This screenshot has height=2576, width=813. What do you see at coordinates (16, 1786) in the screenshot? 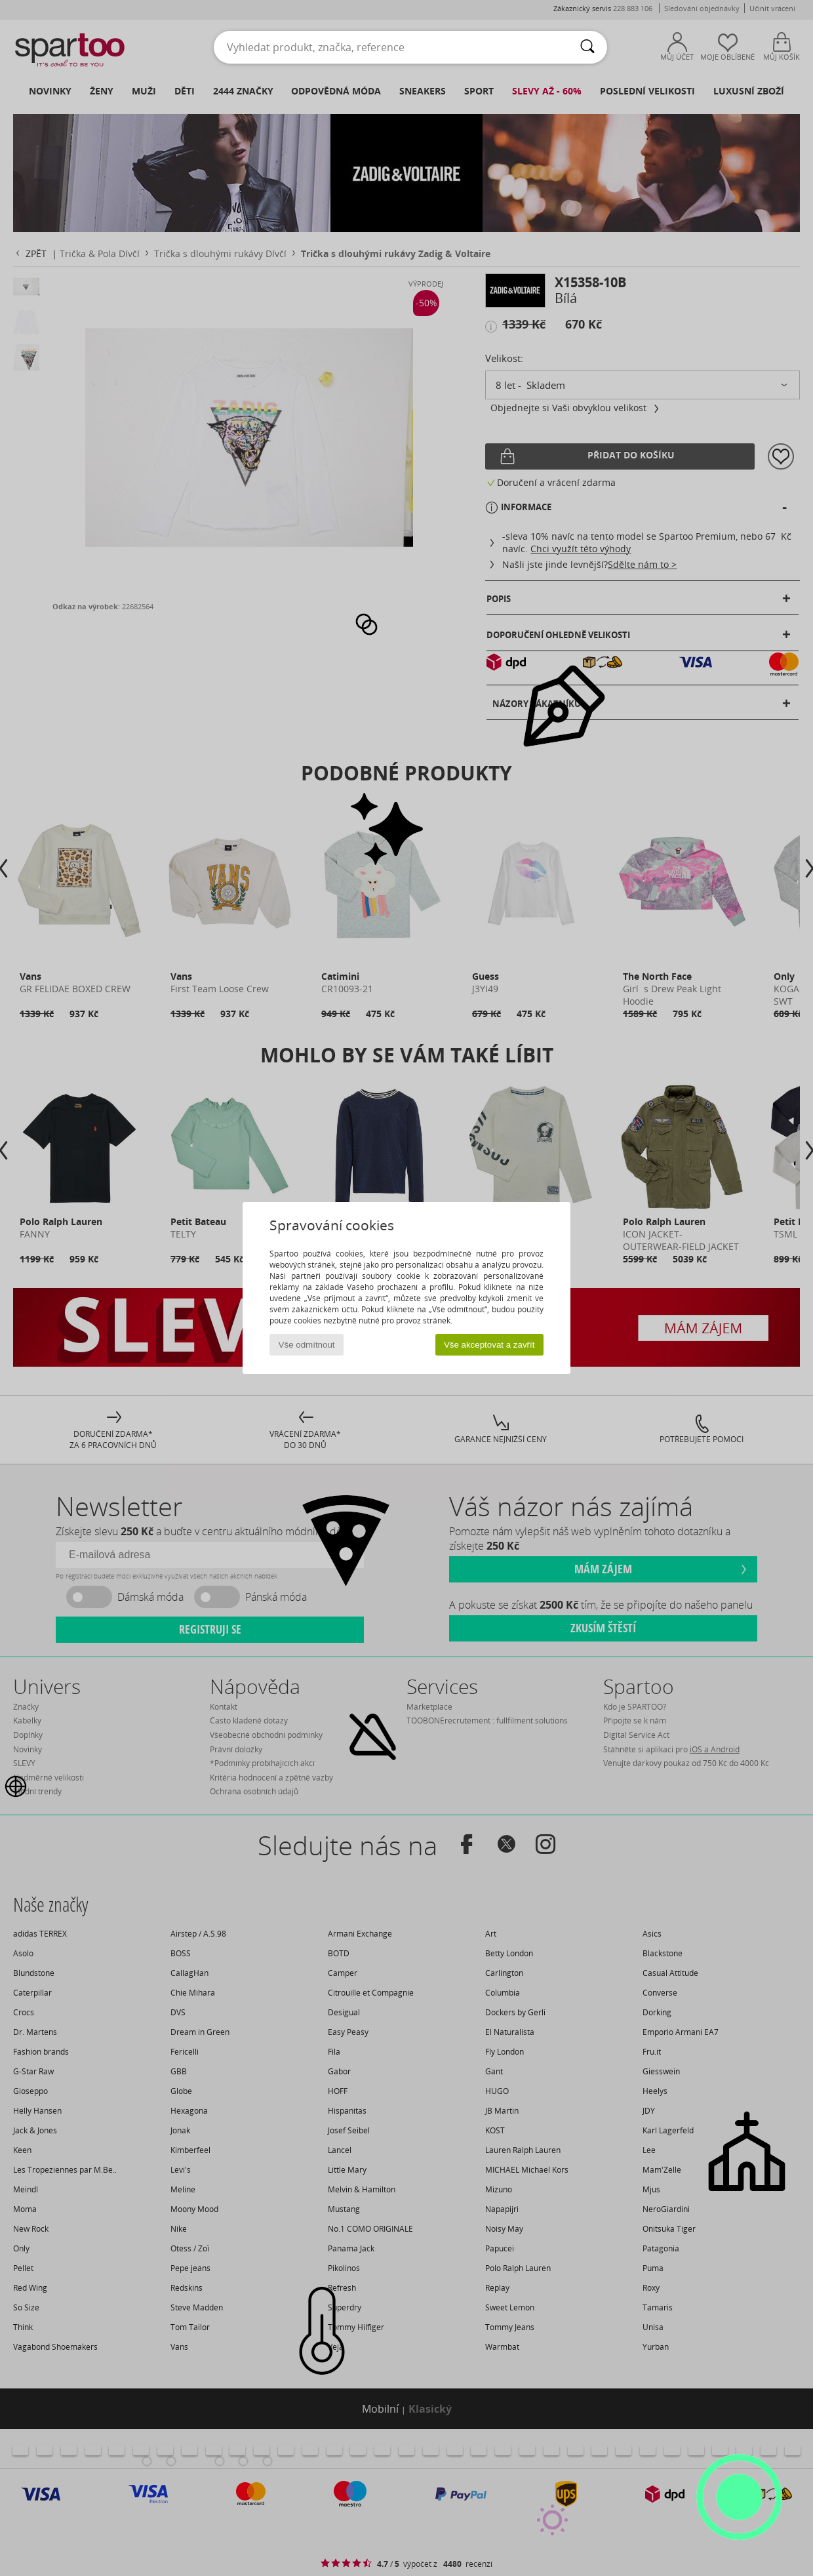
I see `view polar chart or radial data visualization` at bounding box center [16, 1786].